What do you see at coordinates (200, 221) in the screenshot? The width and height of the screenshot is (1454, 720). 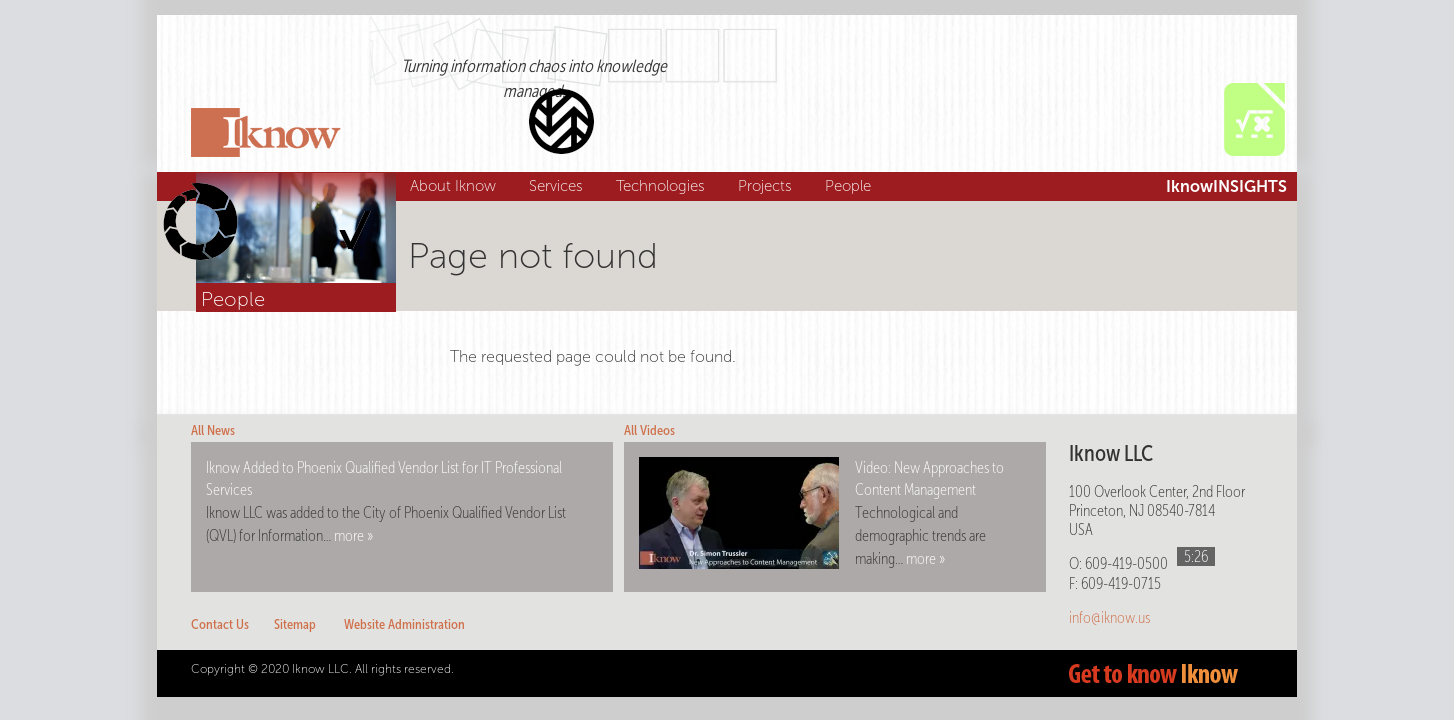 I see `EventStore database logo` at bounding box center [200, 221].